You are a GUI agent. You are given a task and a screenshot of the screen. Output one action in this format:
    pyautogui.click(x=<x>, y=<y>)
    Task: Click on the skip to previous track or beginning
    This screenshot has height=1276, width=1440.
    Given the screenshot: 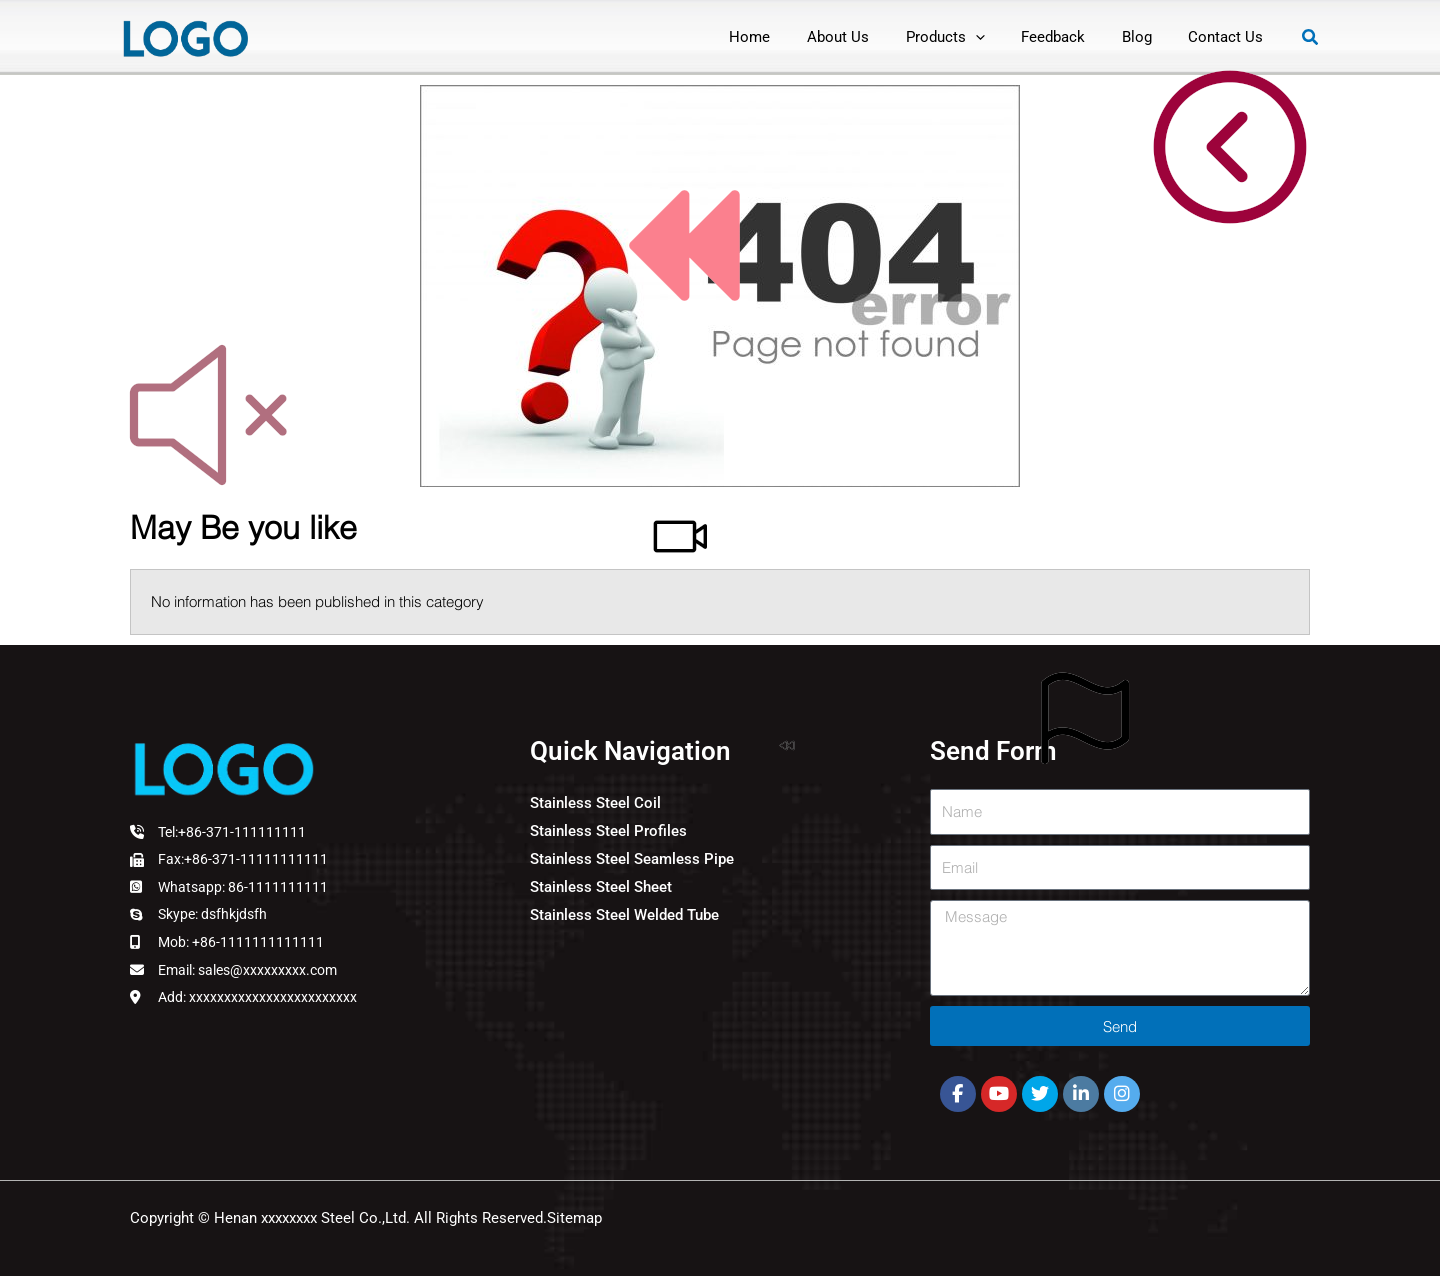 What is the action you would take?
    pyautogui.click(x=689, y=245)
    